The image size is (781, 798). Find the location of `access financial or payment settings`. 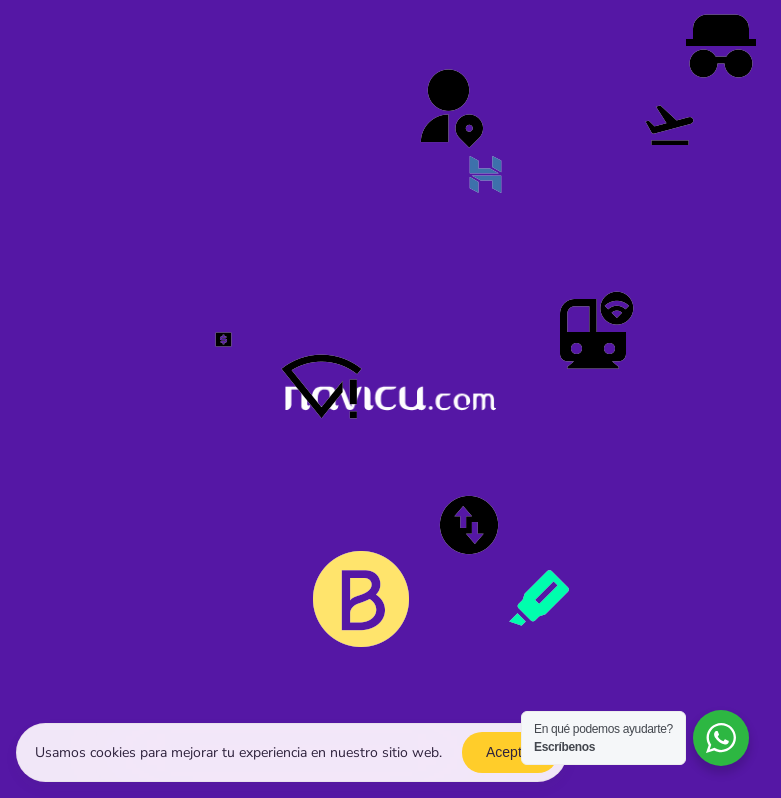

access financial or payment settings is located at coordinates (223, 339).